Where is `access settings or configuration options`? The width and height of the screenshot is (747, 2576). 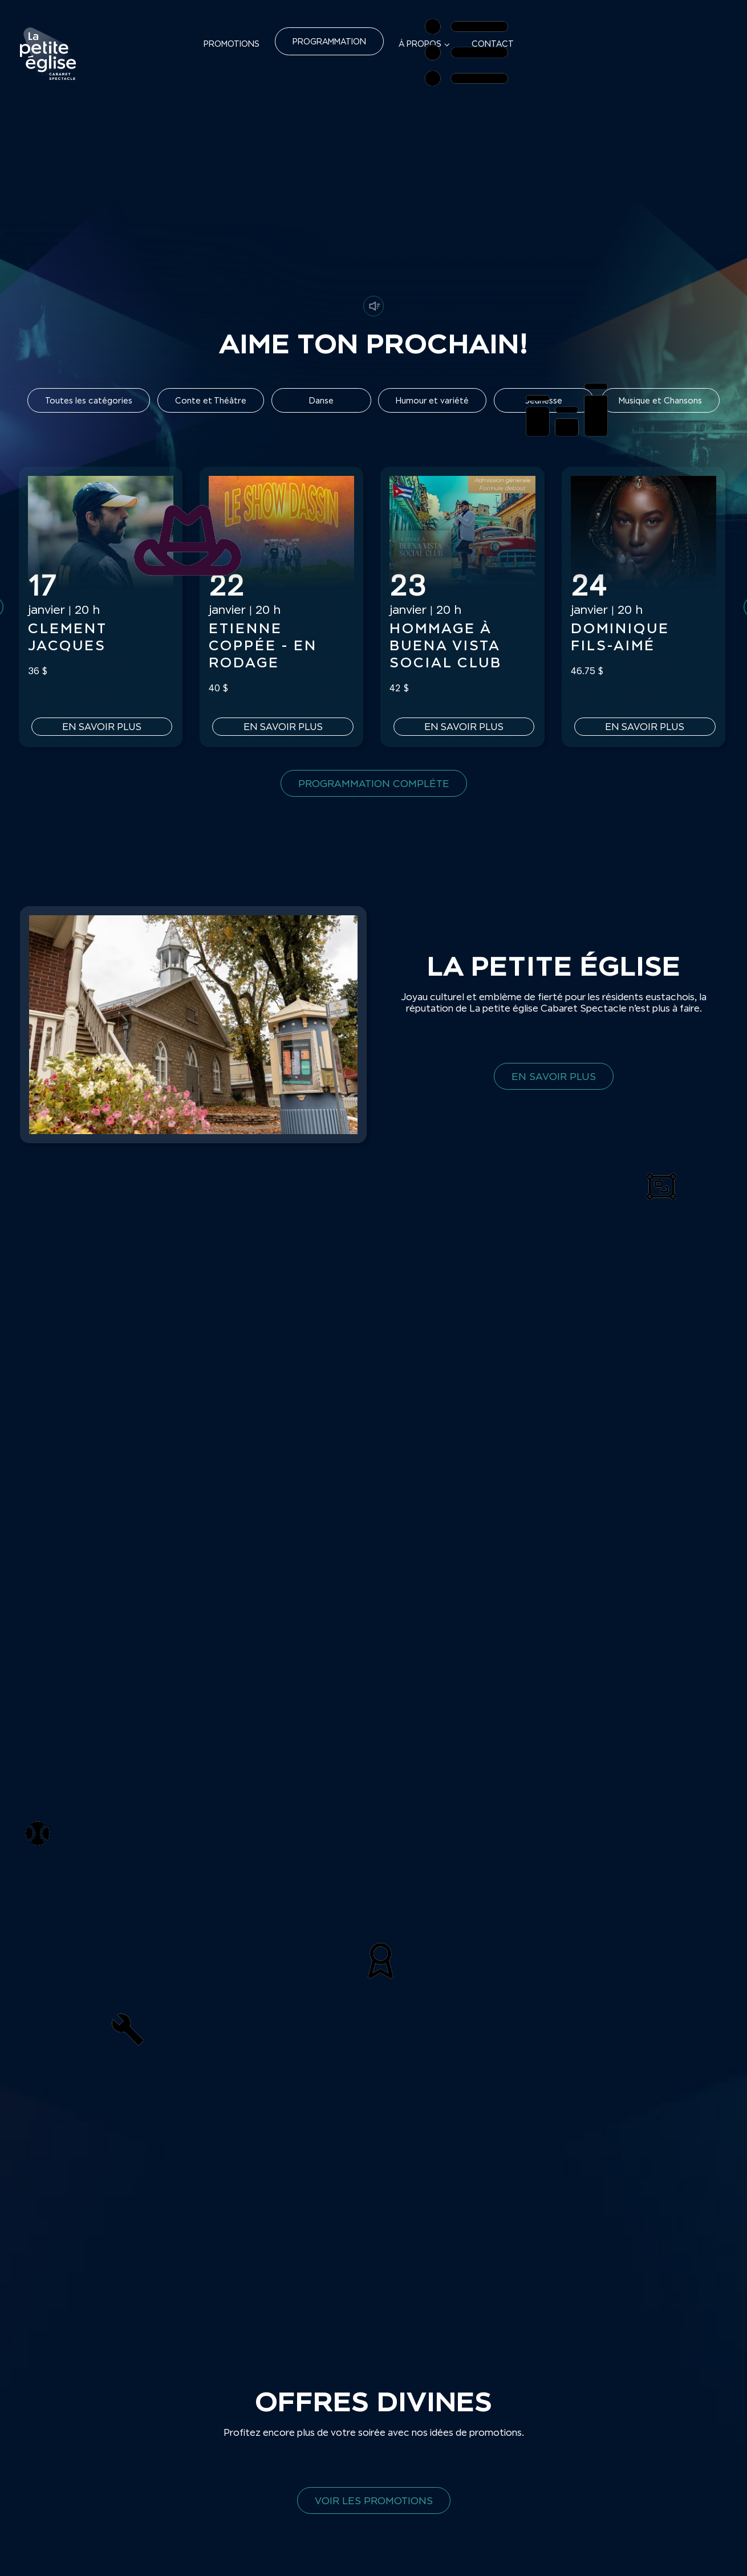 access settings or configuration options is located at coordinates (128, 2029).